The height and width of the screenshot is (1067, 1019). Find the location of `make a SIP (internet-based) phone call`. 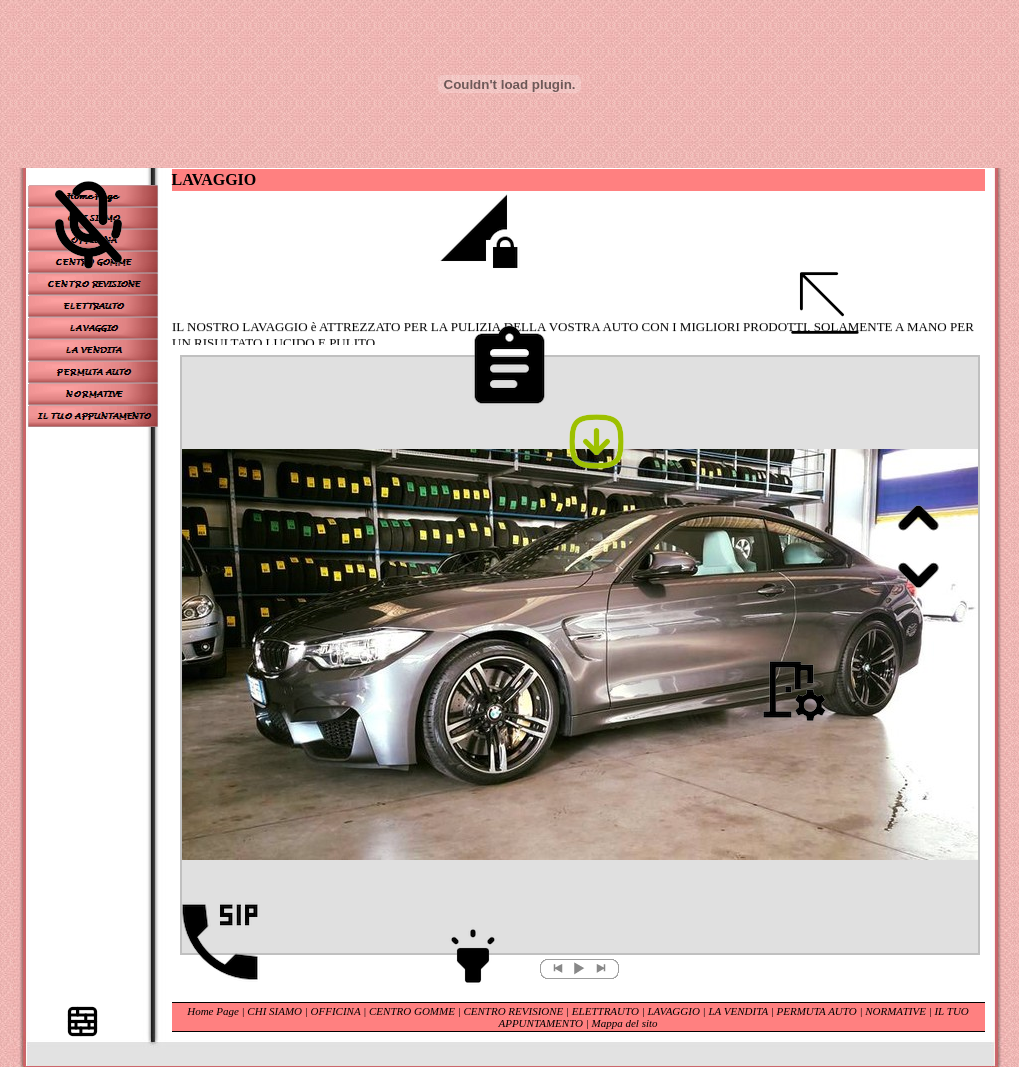

make a SIP (internet-based) phone call is located at coordinates (220, 942).